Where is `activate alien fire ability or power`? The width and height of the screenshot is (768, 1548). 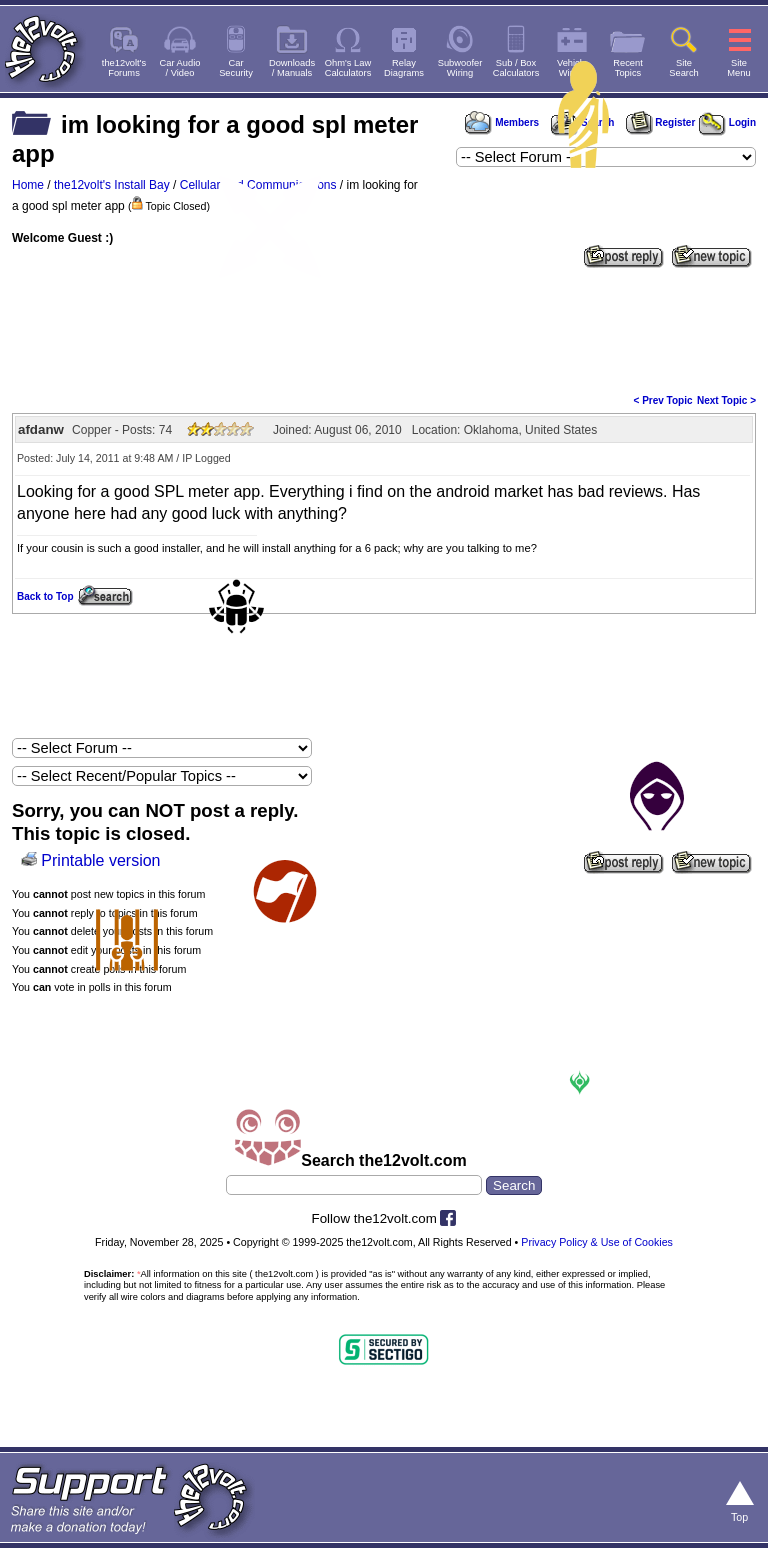 activate alien fire ability or power is located at coordinates (579, 1082).